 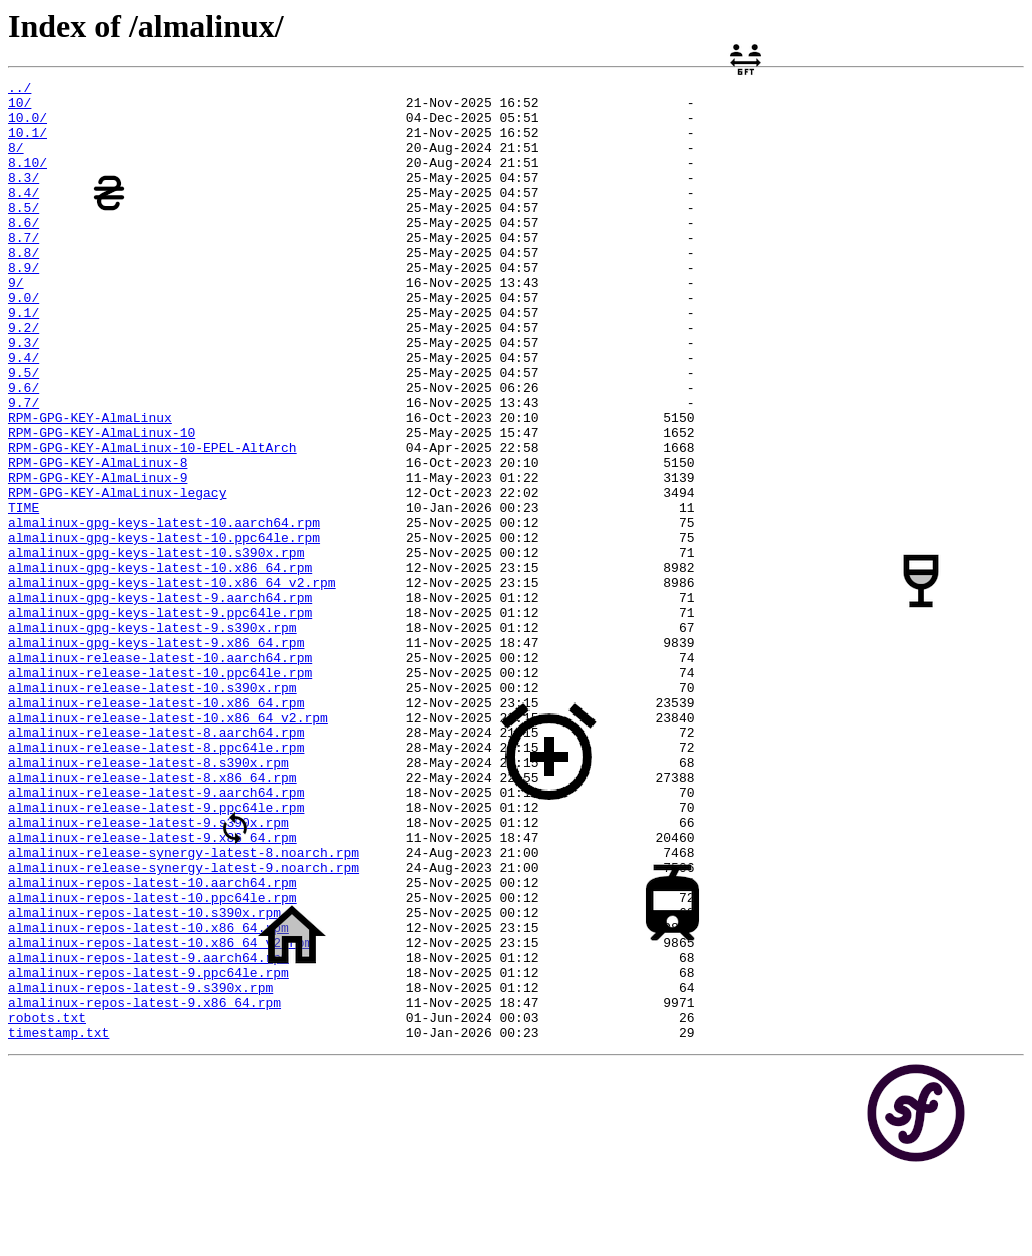 I want to click on indicates Ukrainian hryvnia currency, so click(x=109, y=193).